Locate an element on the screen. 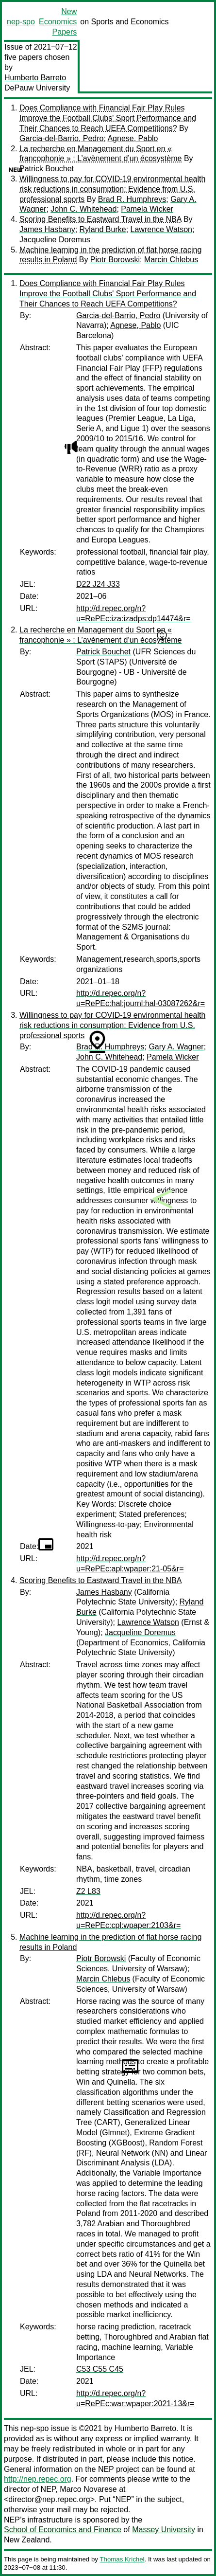 This screenshot has width=216, height=2576. expand or collapse a section is located at coordinates (162, 635).